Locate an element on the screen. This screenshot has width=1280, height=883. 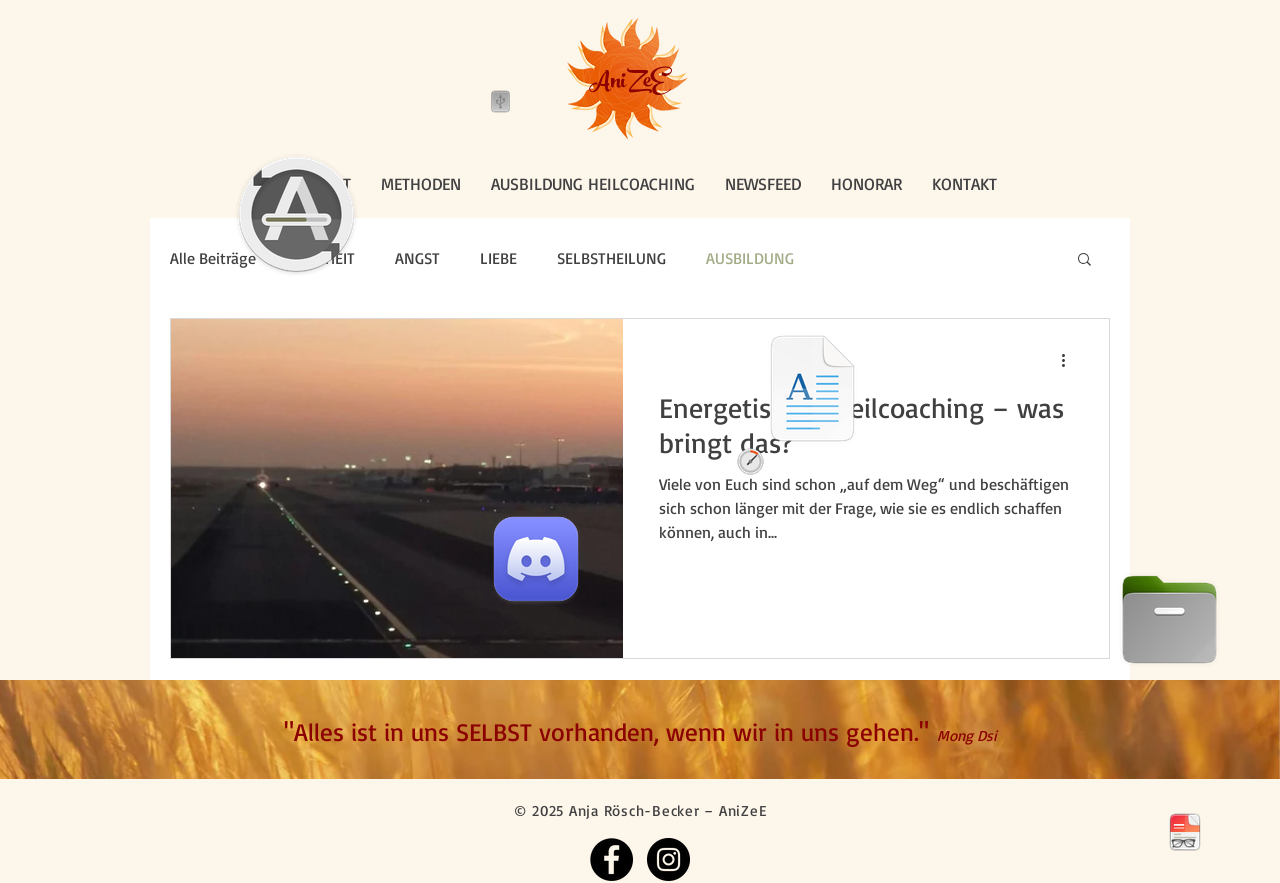
open Discord app is located at coordinates (536, 559).